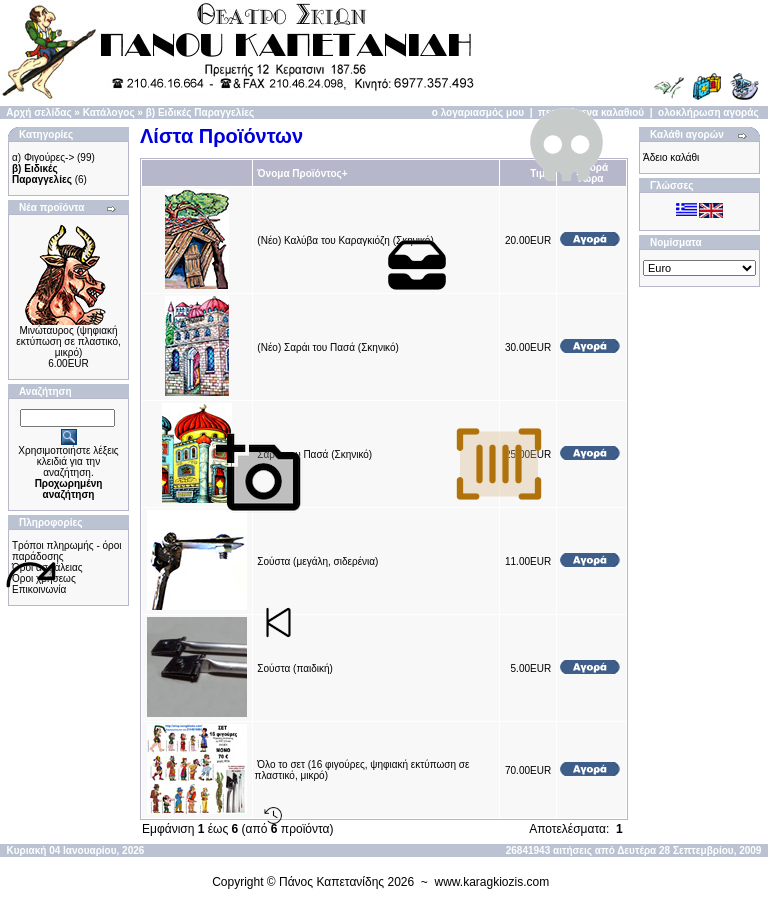 This screenshot has height=907, width=768. What do you see at coordinates (499, 464) in the screenshot?
I see `scan a barcode` at bounding box center [499, 464].